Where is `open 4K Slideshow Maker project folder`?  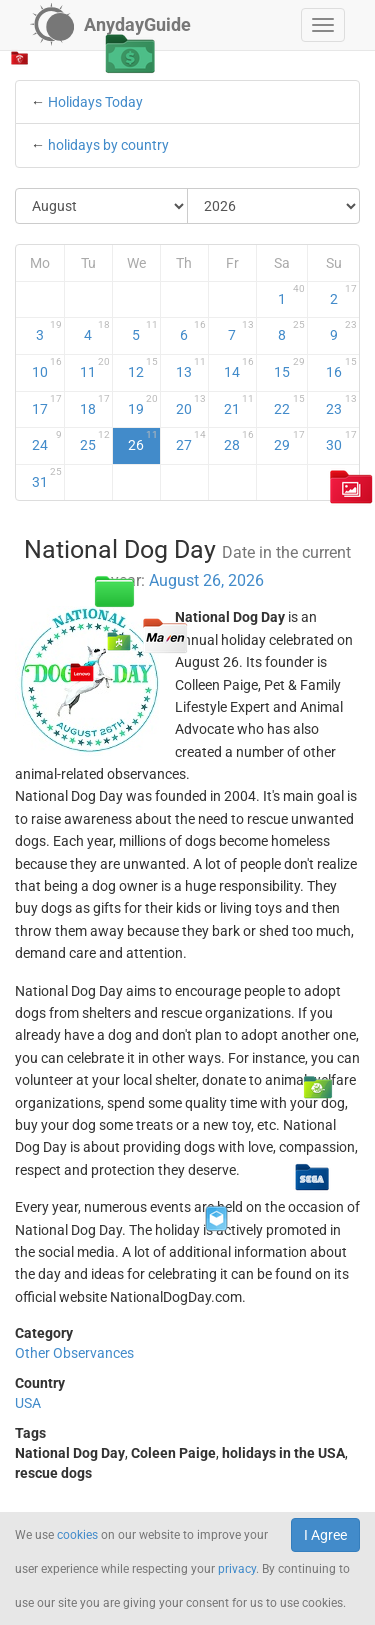
open 4K Slideshow Maker project folder is located at coordinates (351, 488).